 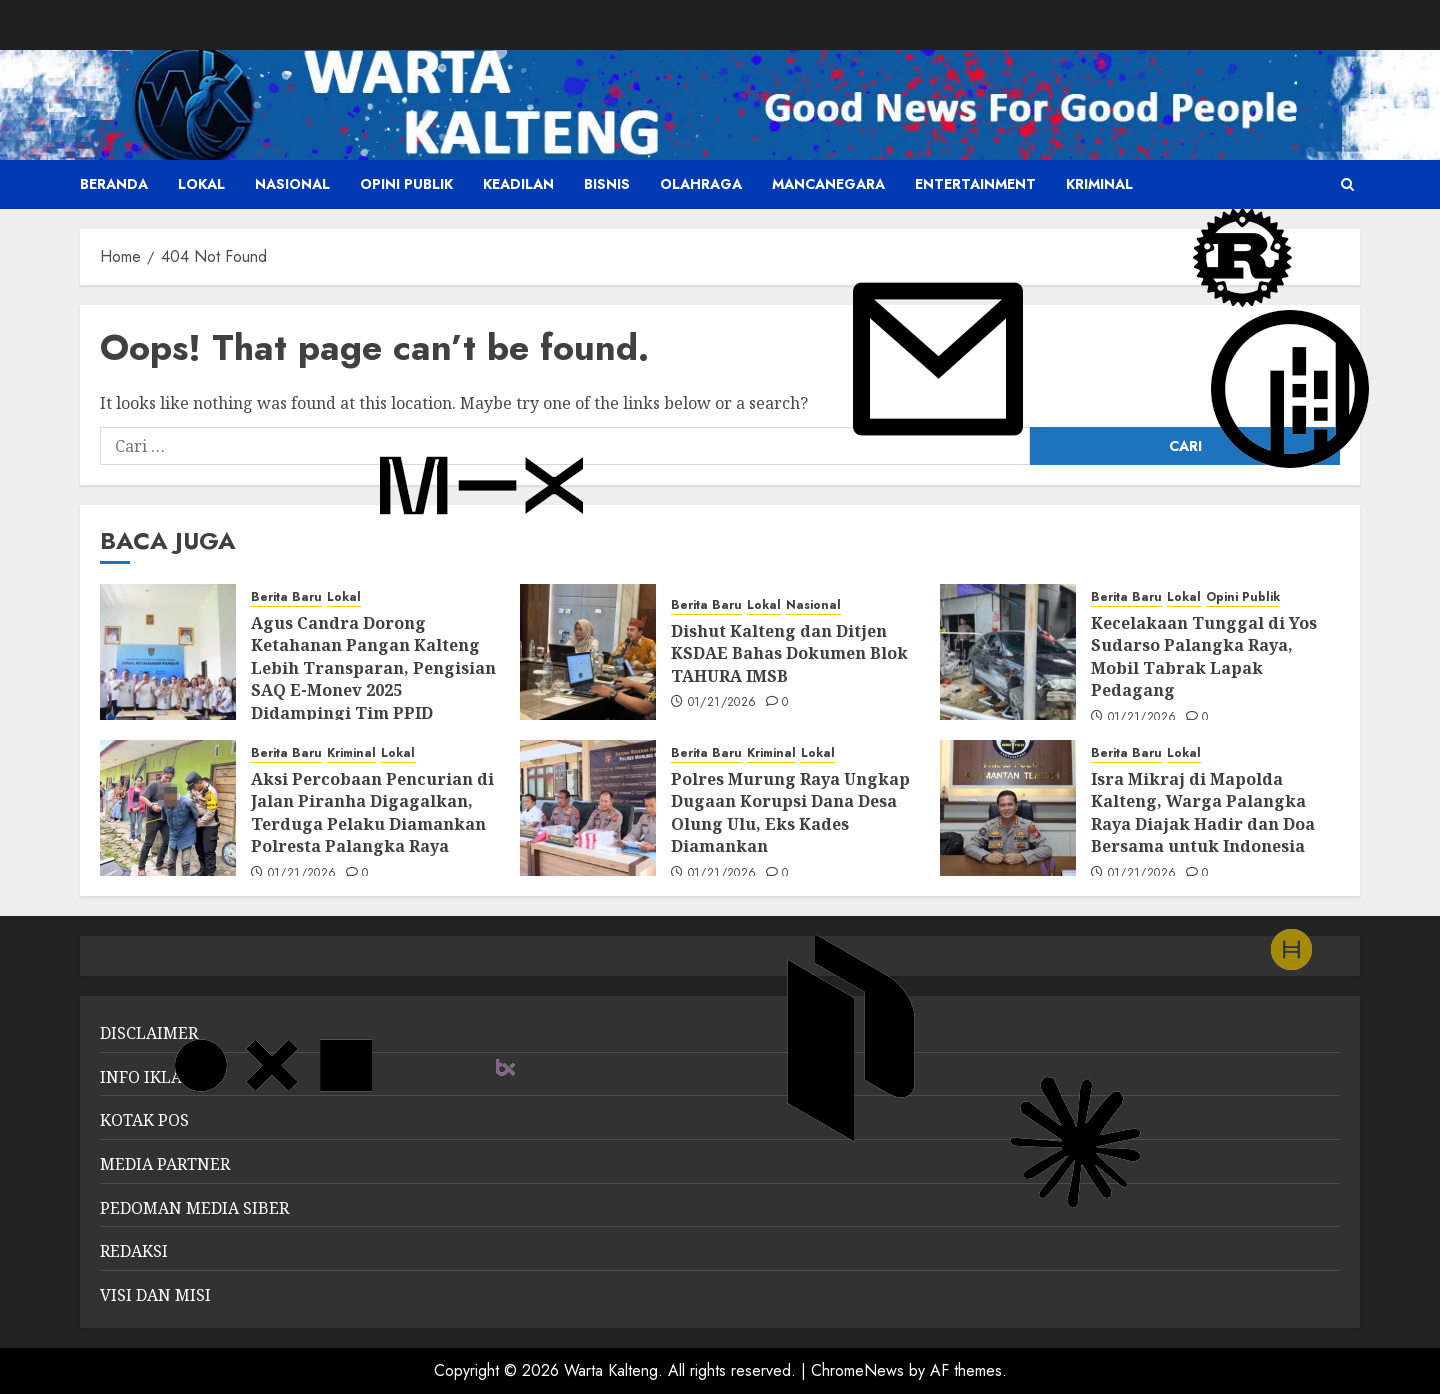 What do you see at coordinates (1291, 949) in the screenshot?
I see `hedera hashgraph platform logo` at bounding box center [1291, 949].